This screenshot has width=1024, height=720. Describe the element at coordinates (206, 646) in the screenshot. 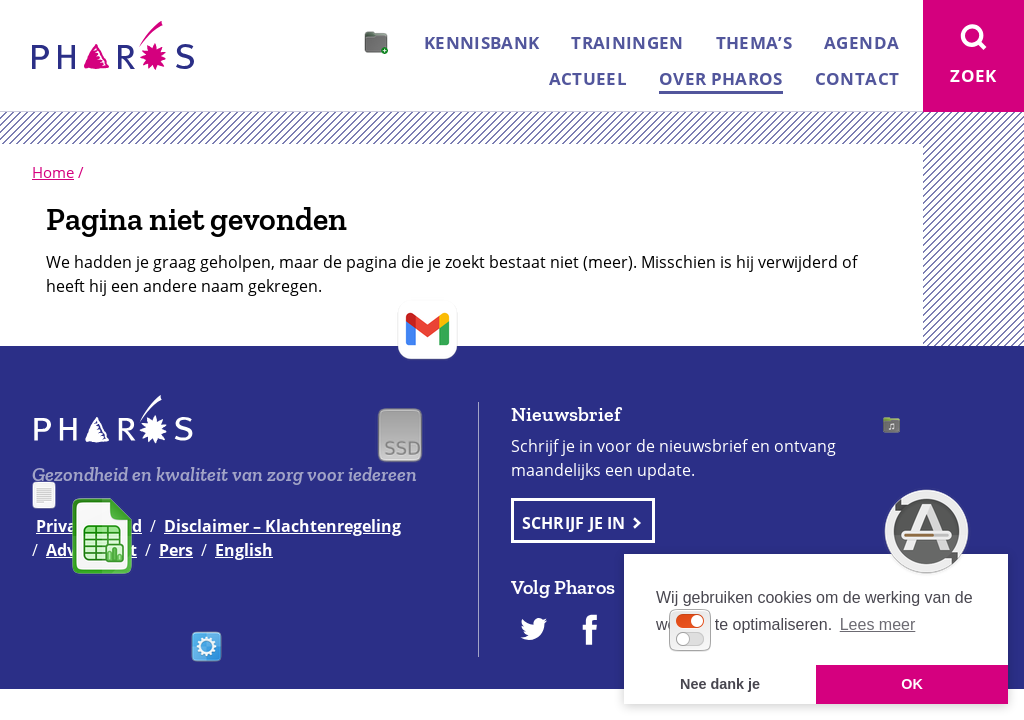

I see `windows installer package file` at that location.